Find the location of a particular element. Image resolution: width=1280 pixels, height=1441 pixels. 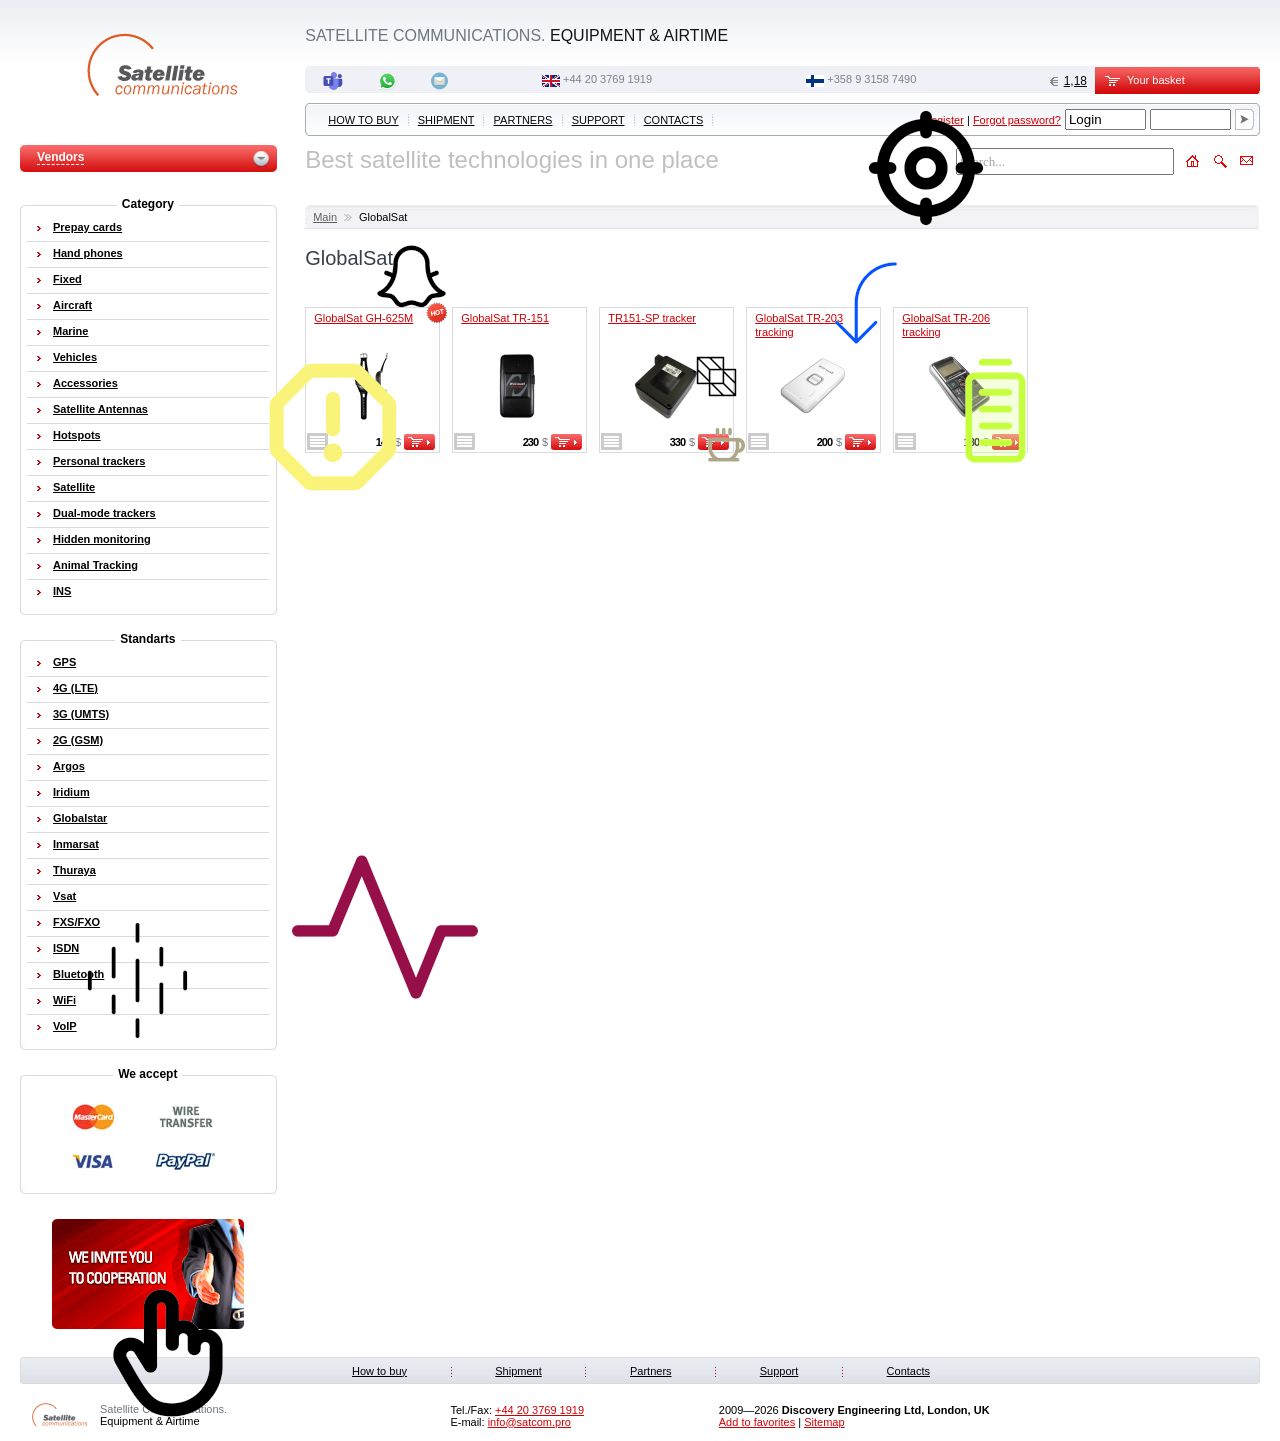

go back and down in navigation is located at coordinates (866, 303).